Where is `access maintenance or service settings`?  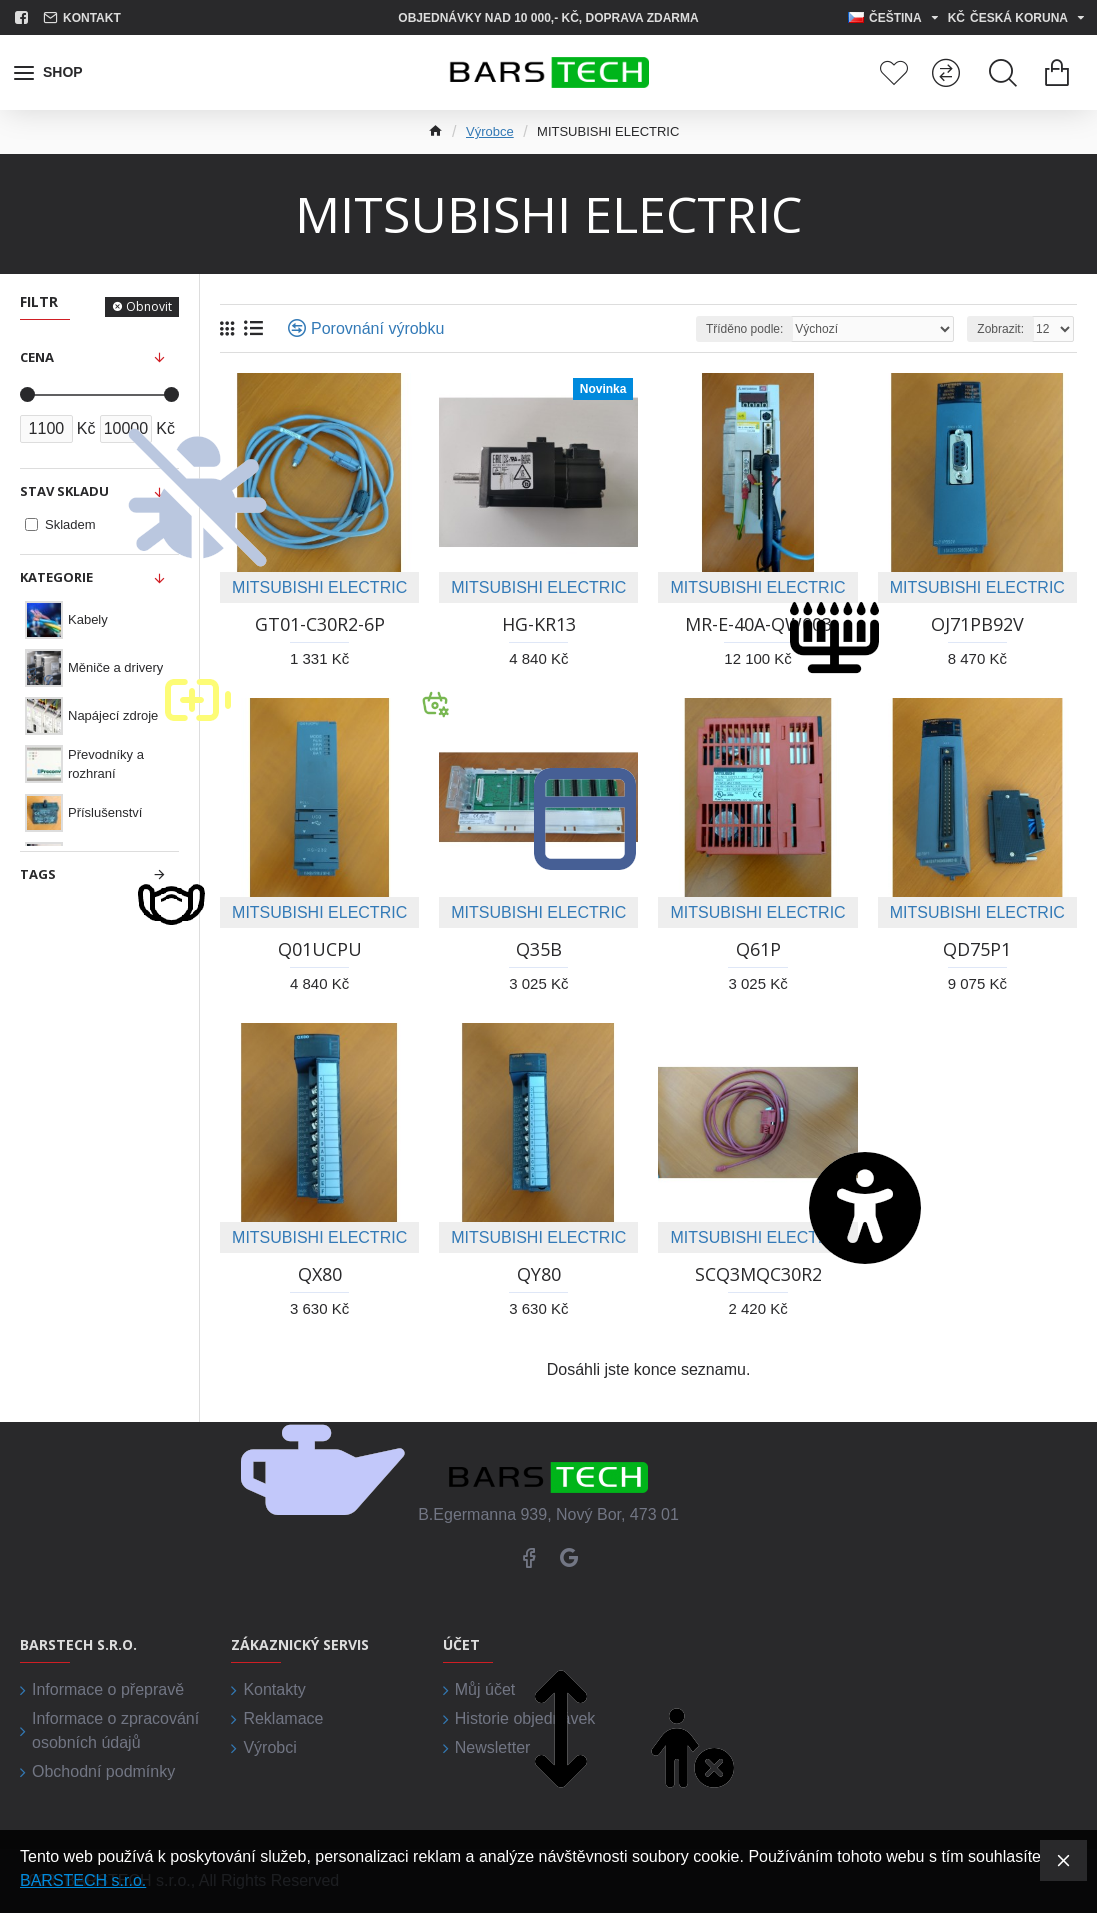 access maintenance or service settings is located at coordinates (323, 1474).